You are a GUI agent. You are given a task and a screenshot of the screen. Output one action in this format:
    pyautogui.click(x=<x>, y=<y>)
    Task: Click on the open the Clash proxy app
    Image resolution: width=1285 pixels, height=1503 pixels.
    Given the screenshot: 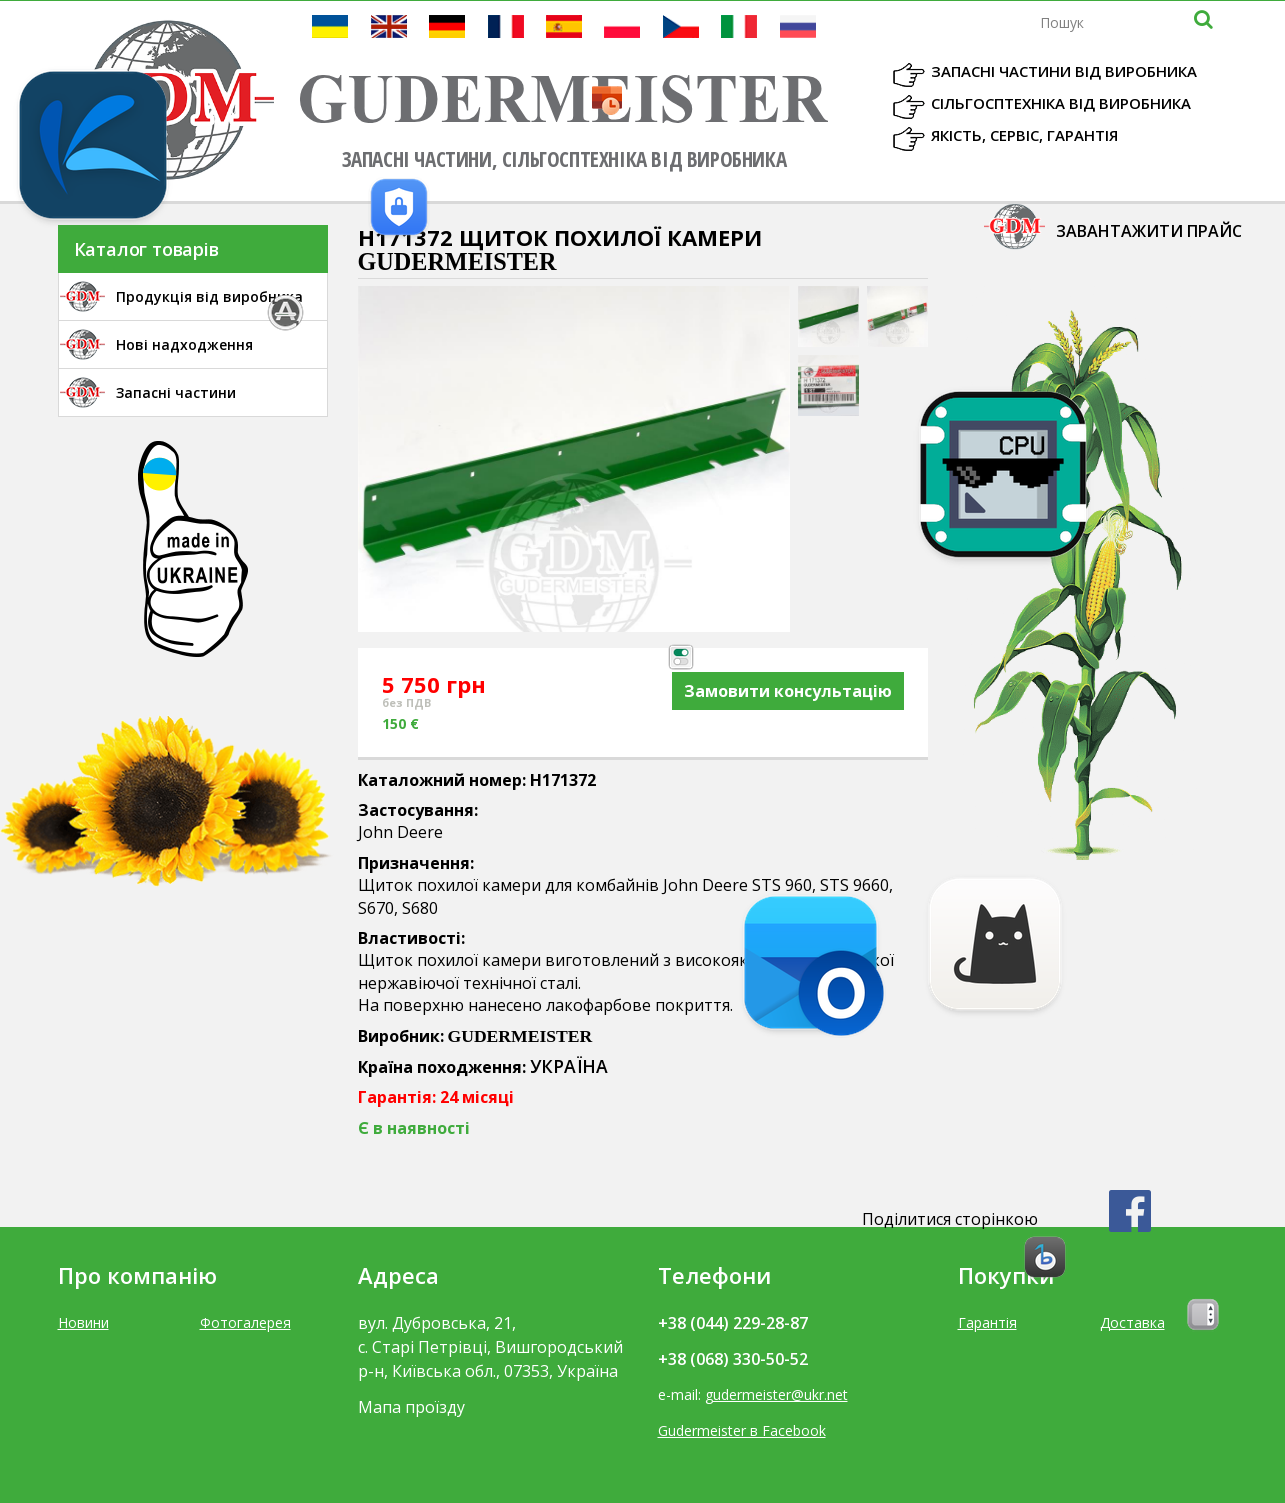 What is the action you would take?
    pyautogui.click(x=995, y=944)
    